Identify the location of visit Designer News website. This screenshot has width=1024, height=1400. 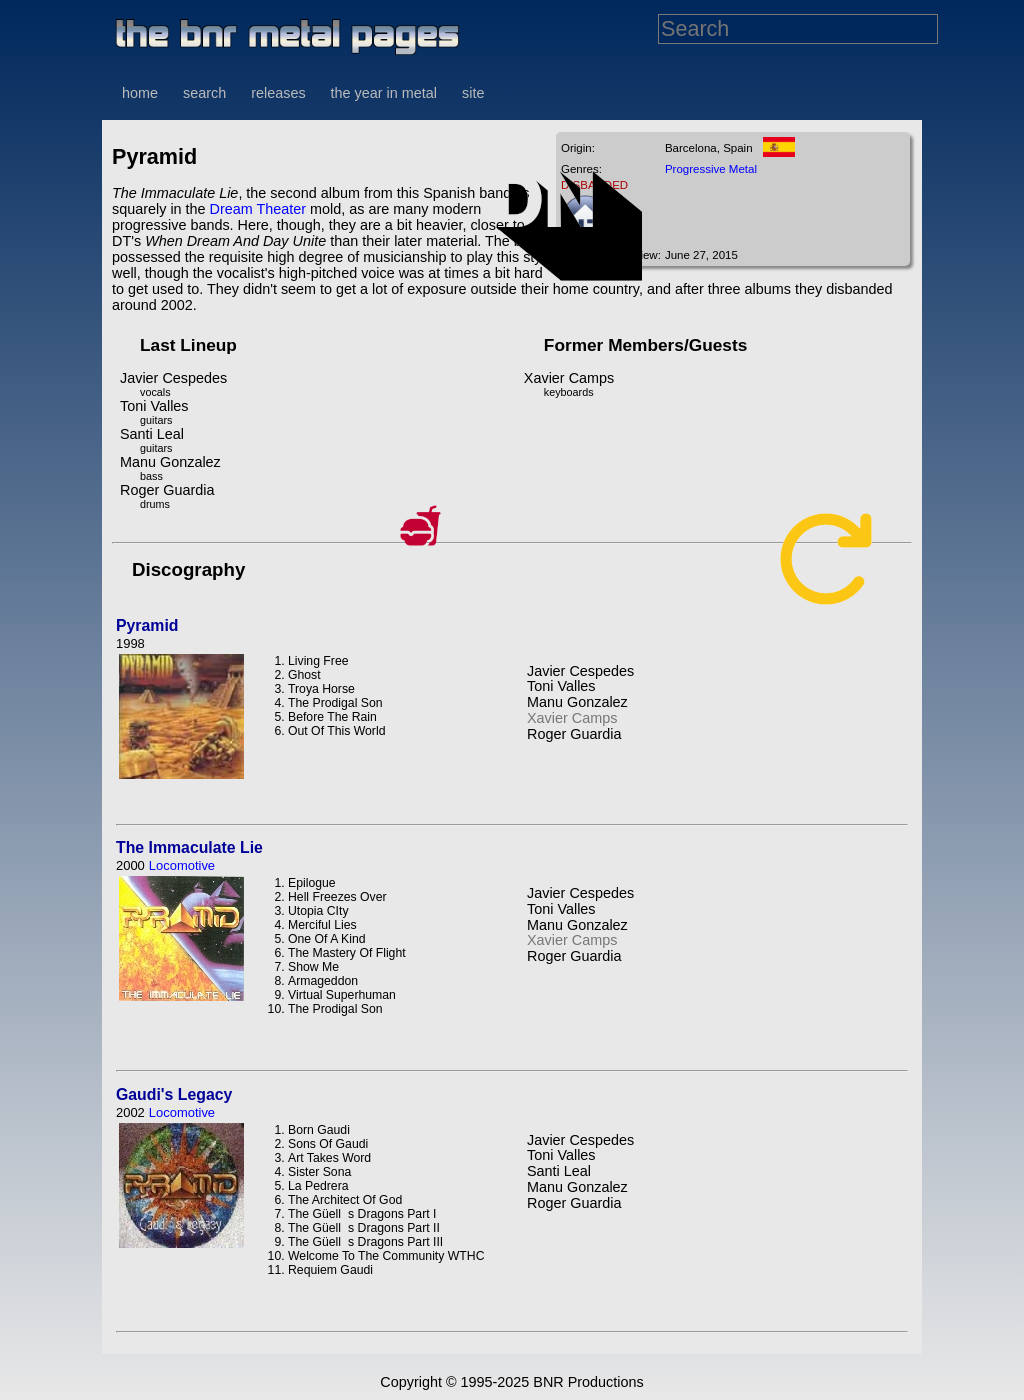
(569, 226).